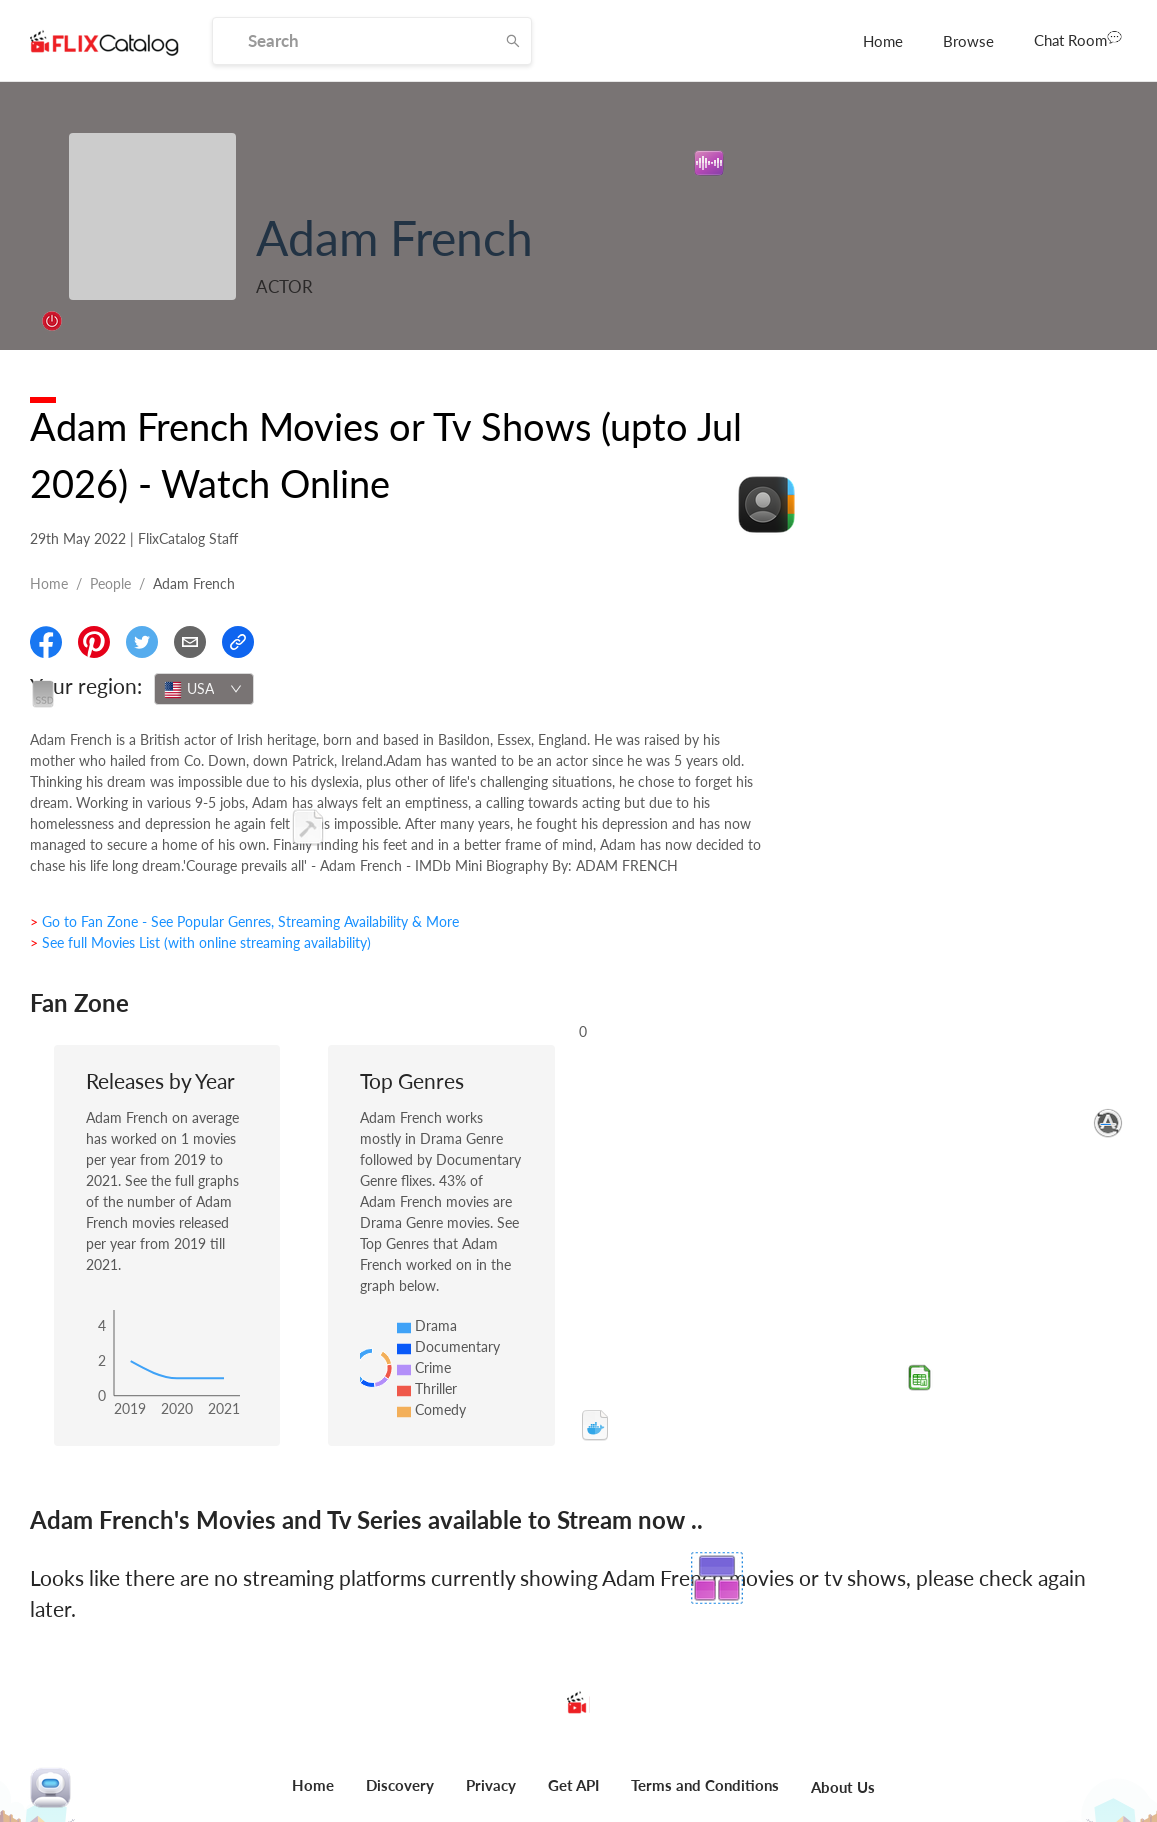  I want to click on open an opendocument spreadsheet file, so click(919, 1377).